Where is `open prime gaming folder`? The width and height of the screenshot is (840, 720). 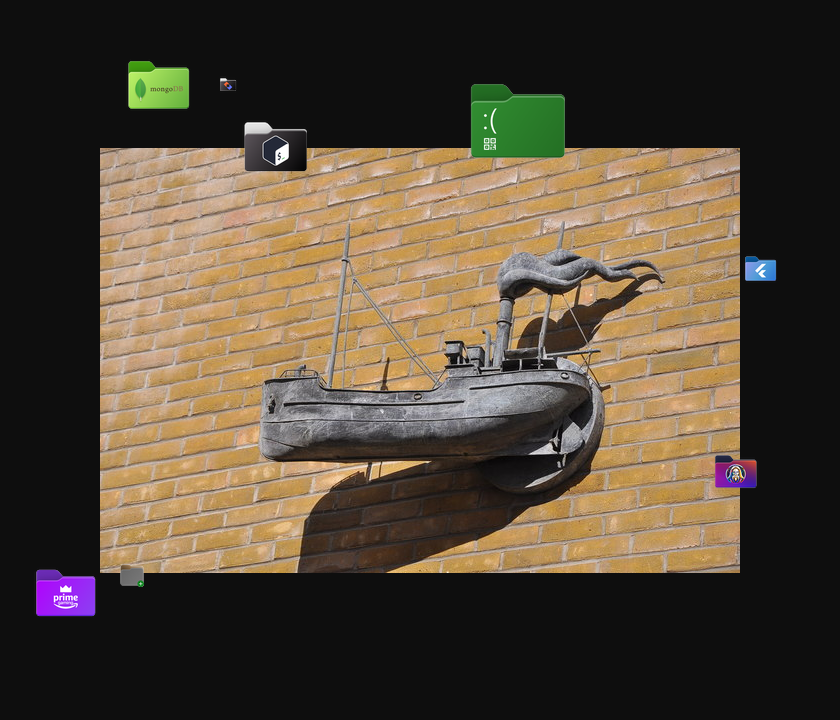 open prime gaming folder is located at coordinates (65, 594).